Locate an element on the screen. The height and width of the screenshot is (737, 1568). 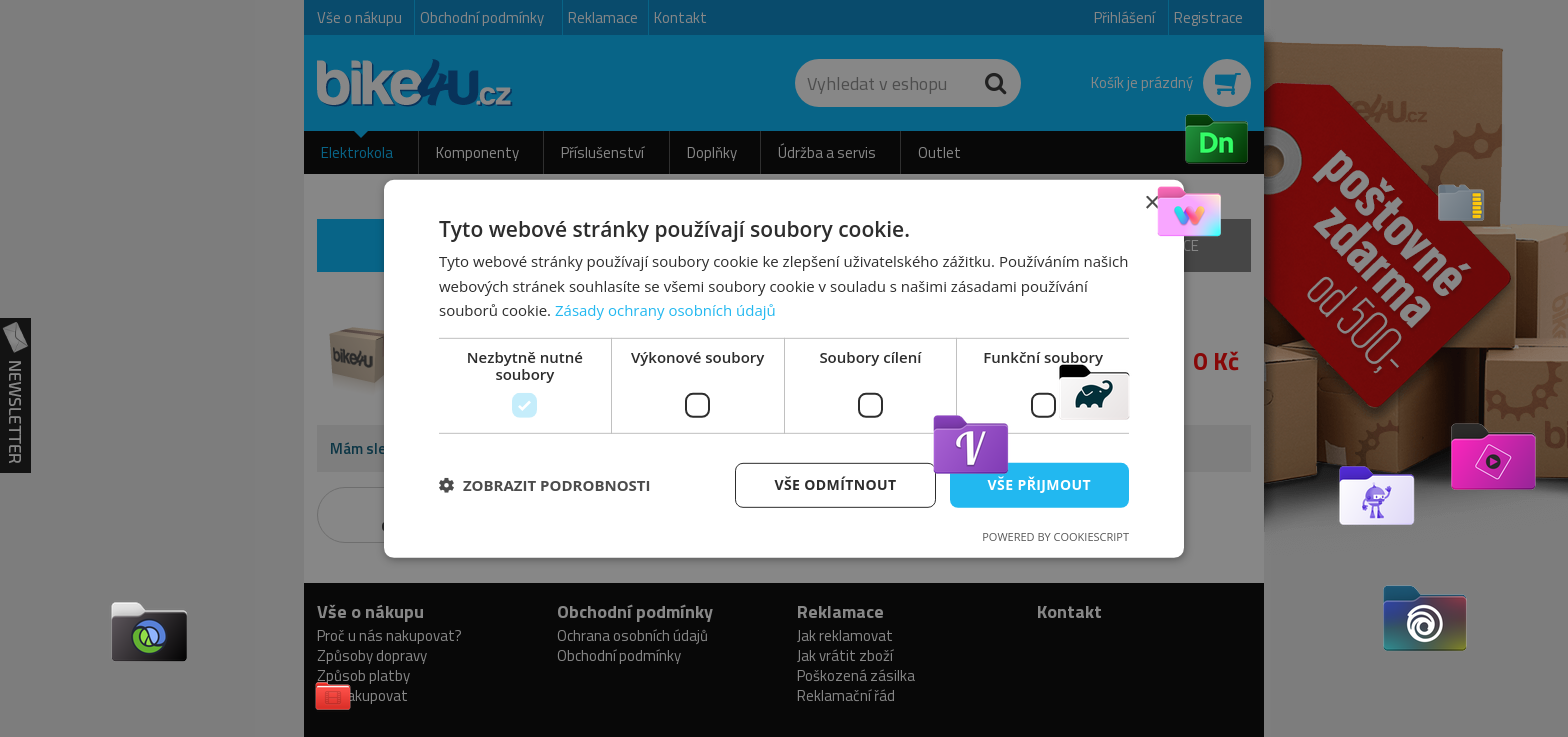
open Adobe Premiere Elements project folder is located at coordinates (1493, 459).